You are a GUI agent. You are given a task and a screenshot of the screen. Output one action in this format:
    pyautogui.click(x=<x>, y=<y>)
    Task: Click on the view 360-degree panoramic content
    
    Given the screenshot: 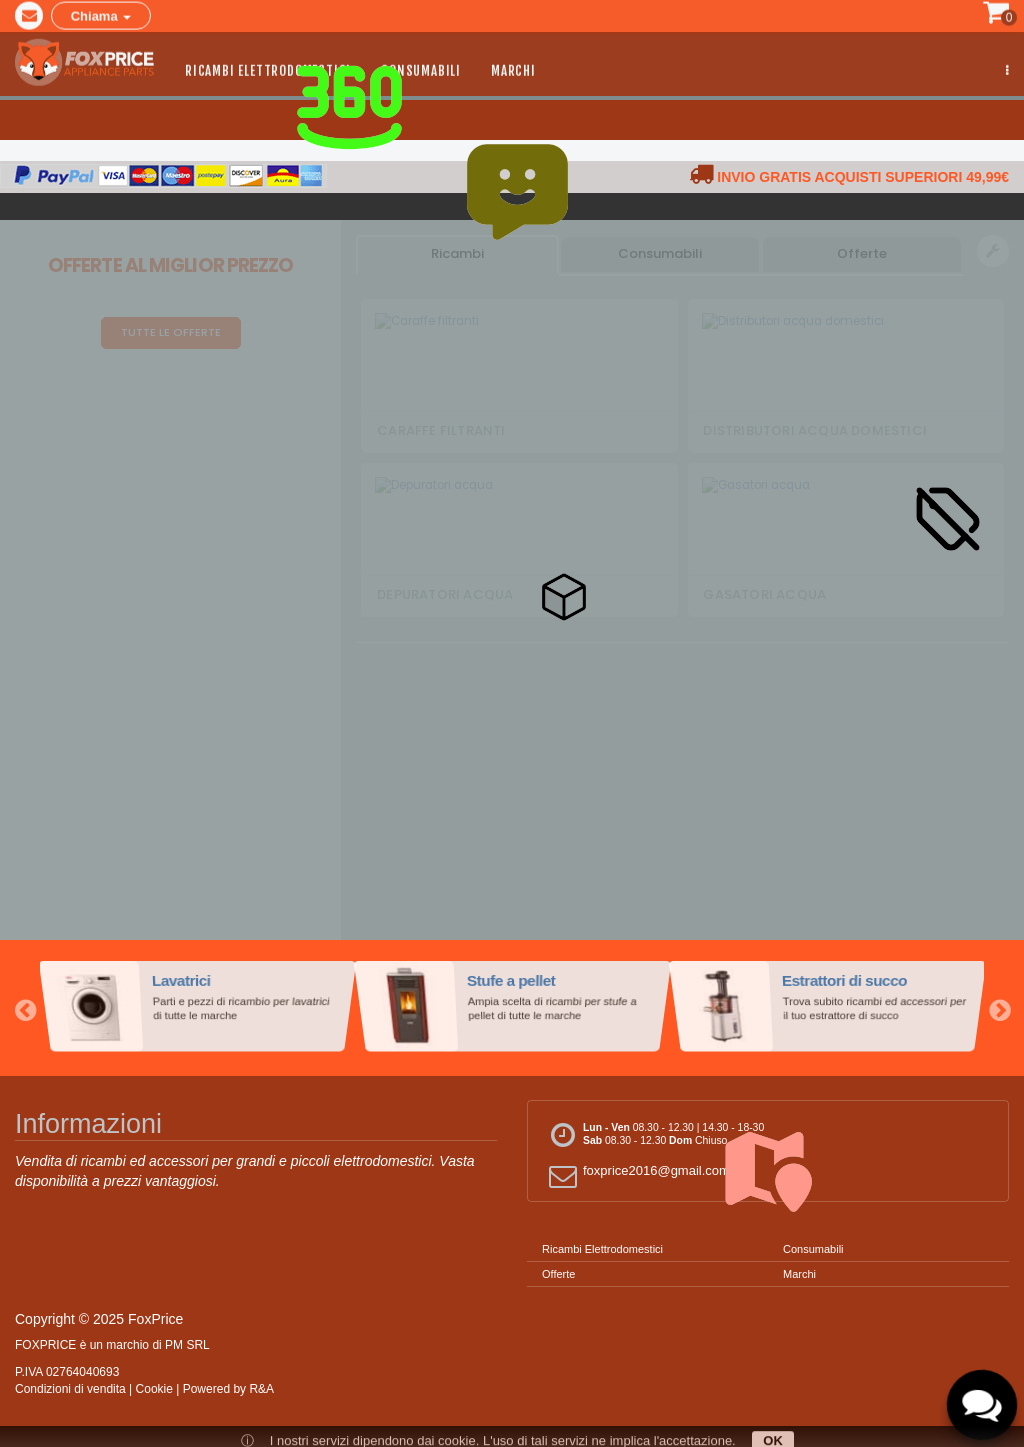 What is the action you would take?
    pyautogui.click(x=349, y=107)
    